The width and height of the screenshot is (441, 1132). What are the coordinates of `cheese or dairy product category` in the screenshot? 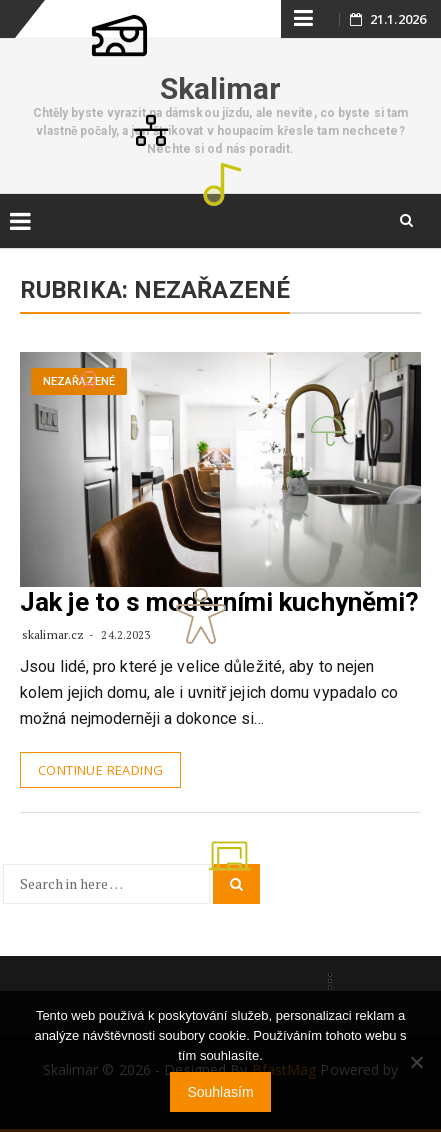 It's located at (119, 38).